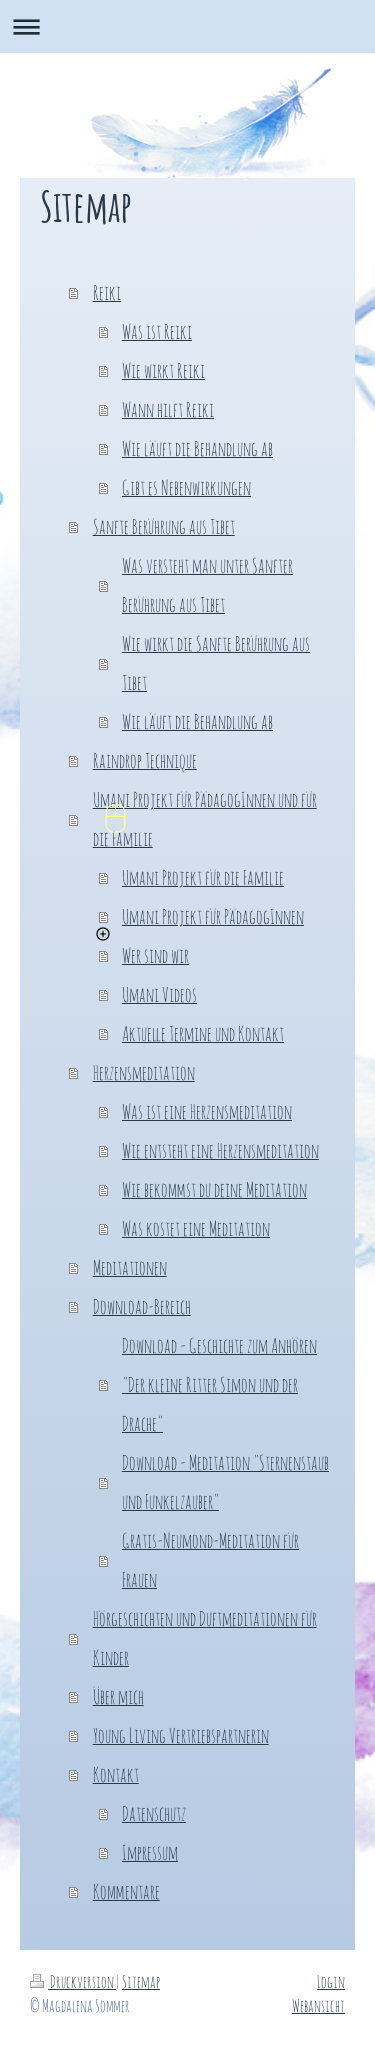  What do you see at coordinates (103, 934) in the screenshot?
I see `add a new item` at bounding box center [103, 934].